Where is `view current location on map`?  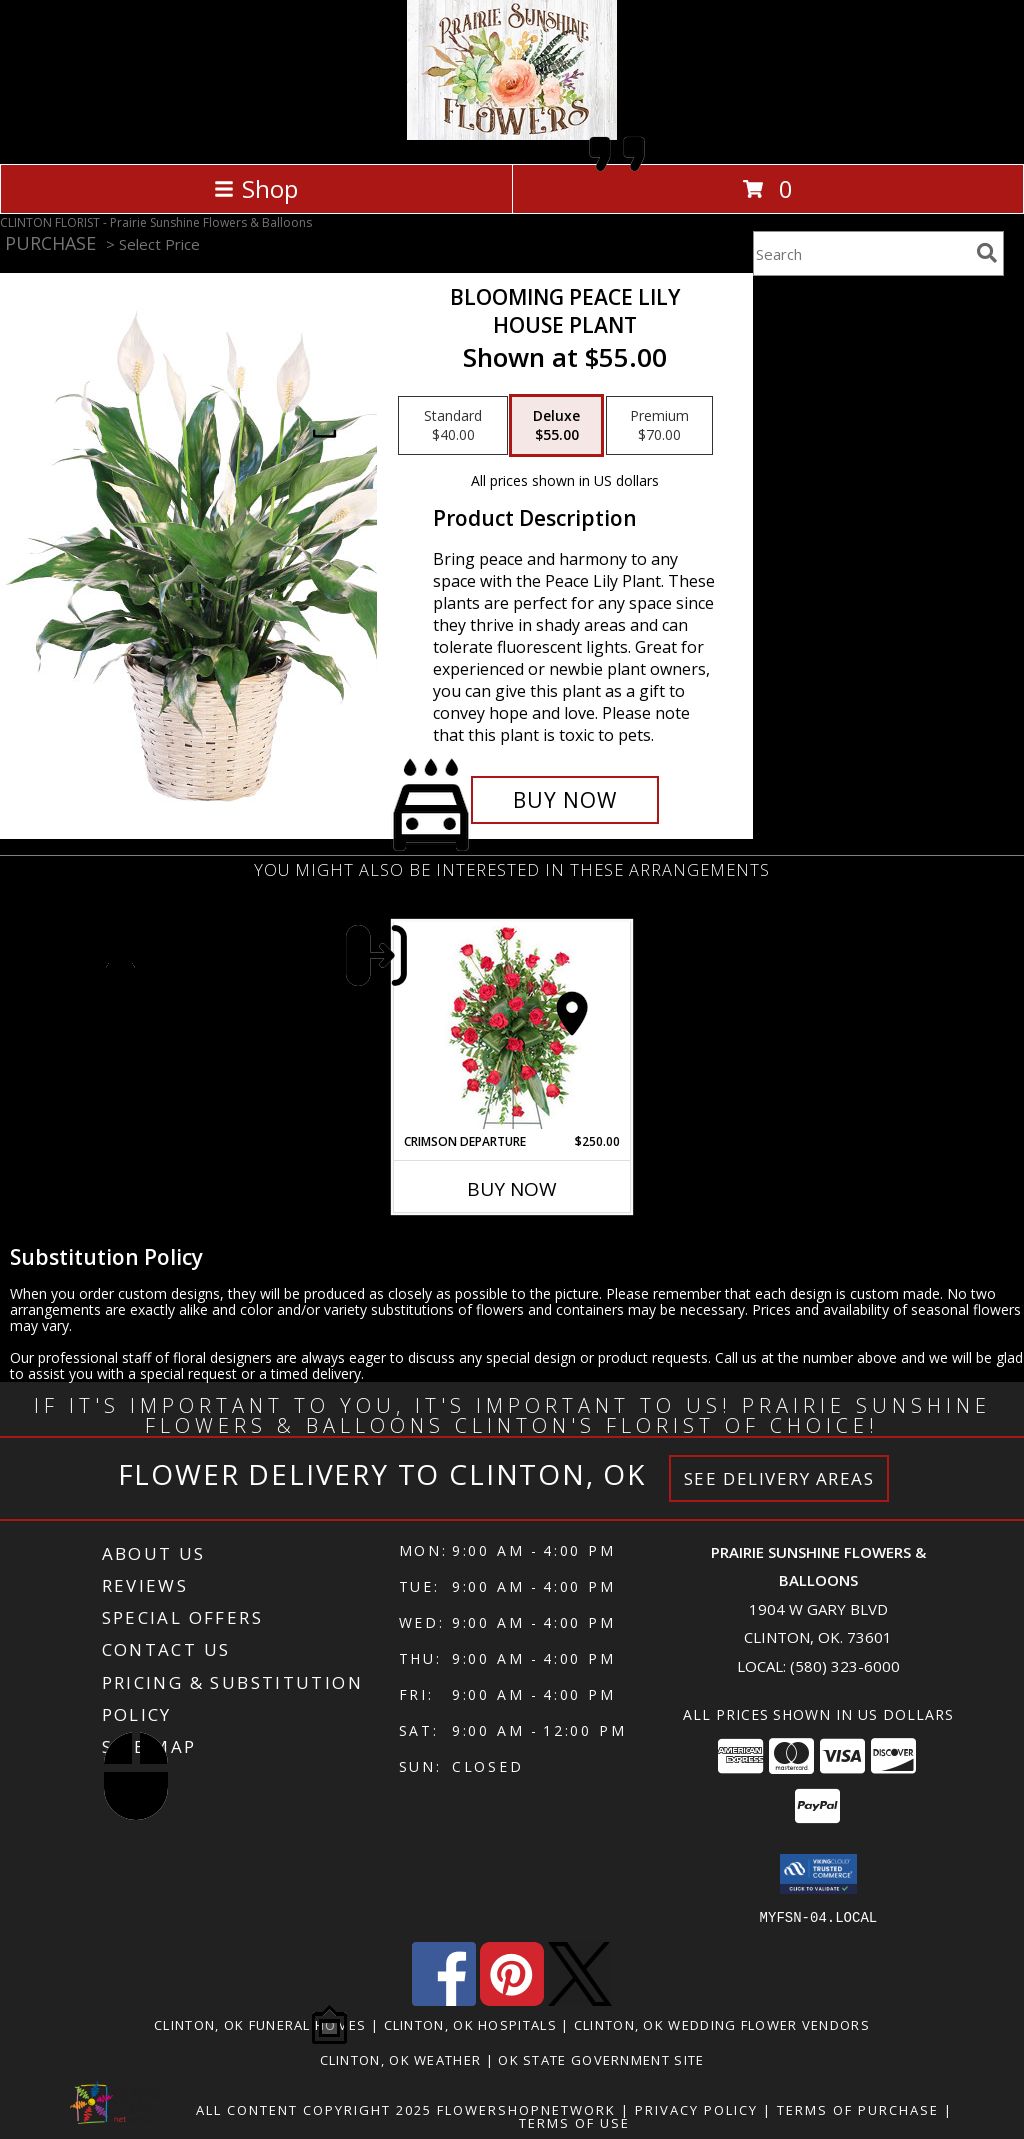
view current location on map is located at coordinates (572, 1014).